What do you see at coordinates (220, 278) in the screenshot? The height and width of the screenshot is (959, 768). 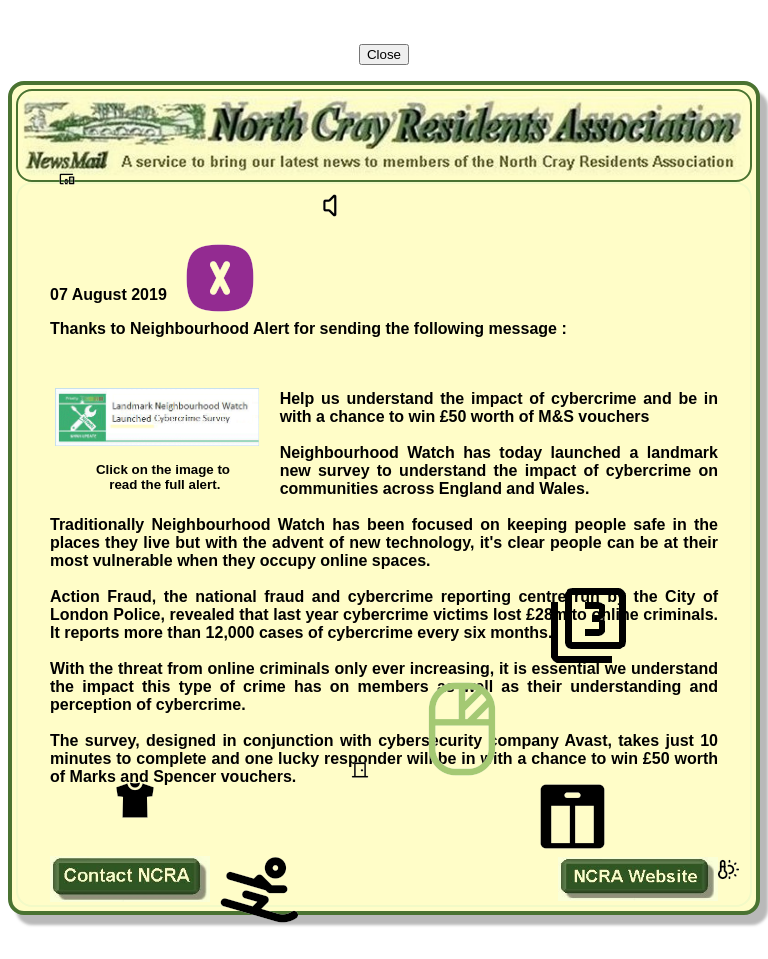 I see `close or dismiss a dialog` at bounding box center [220, 278].